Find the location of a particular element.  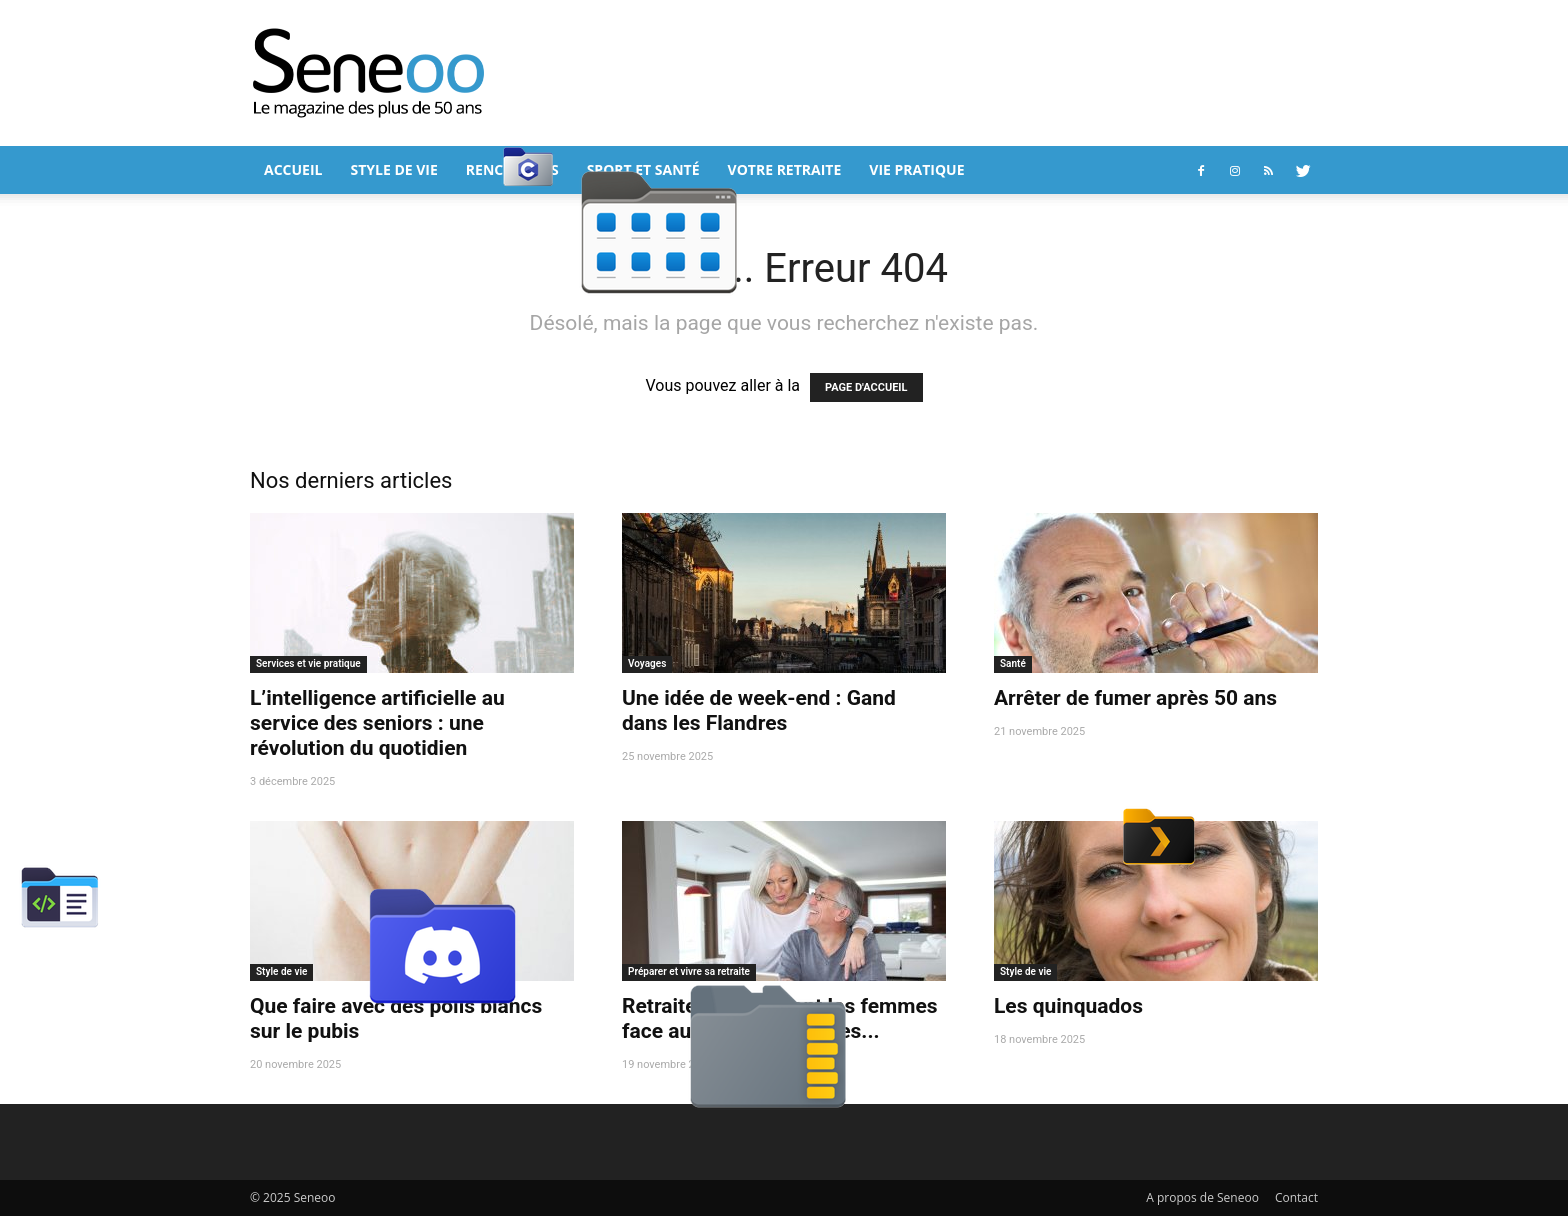

open folder containing programming files is located at coordinates (59, 899).